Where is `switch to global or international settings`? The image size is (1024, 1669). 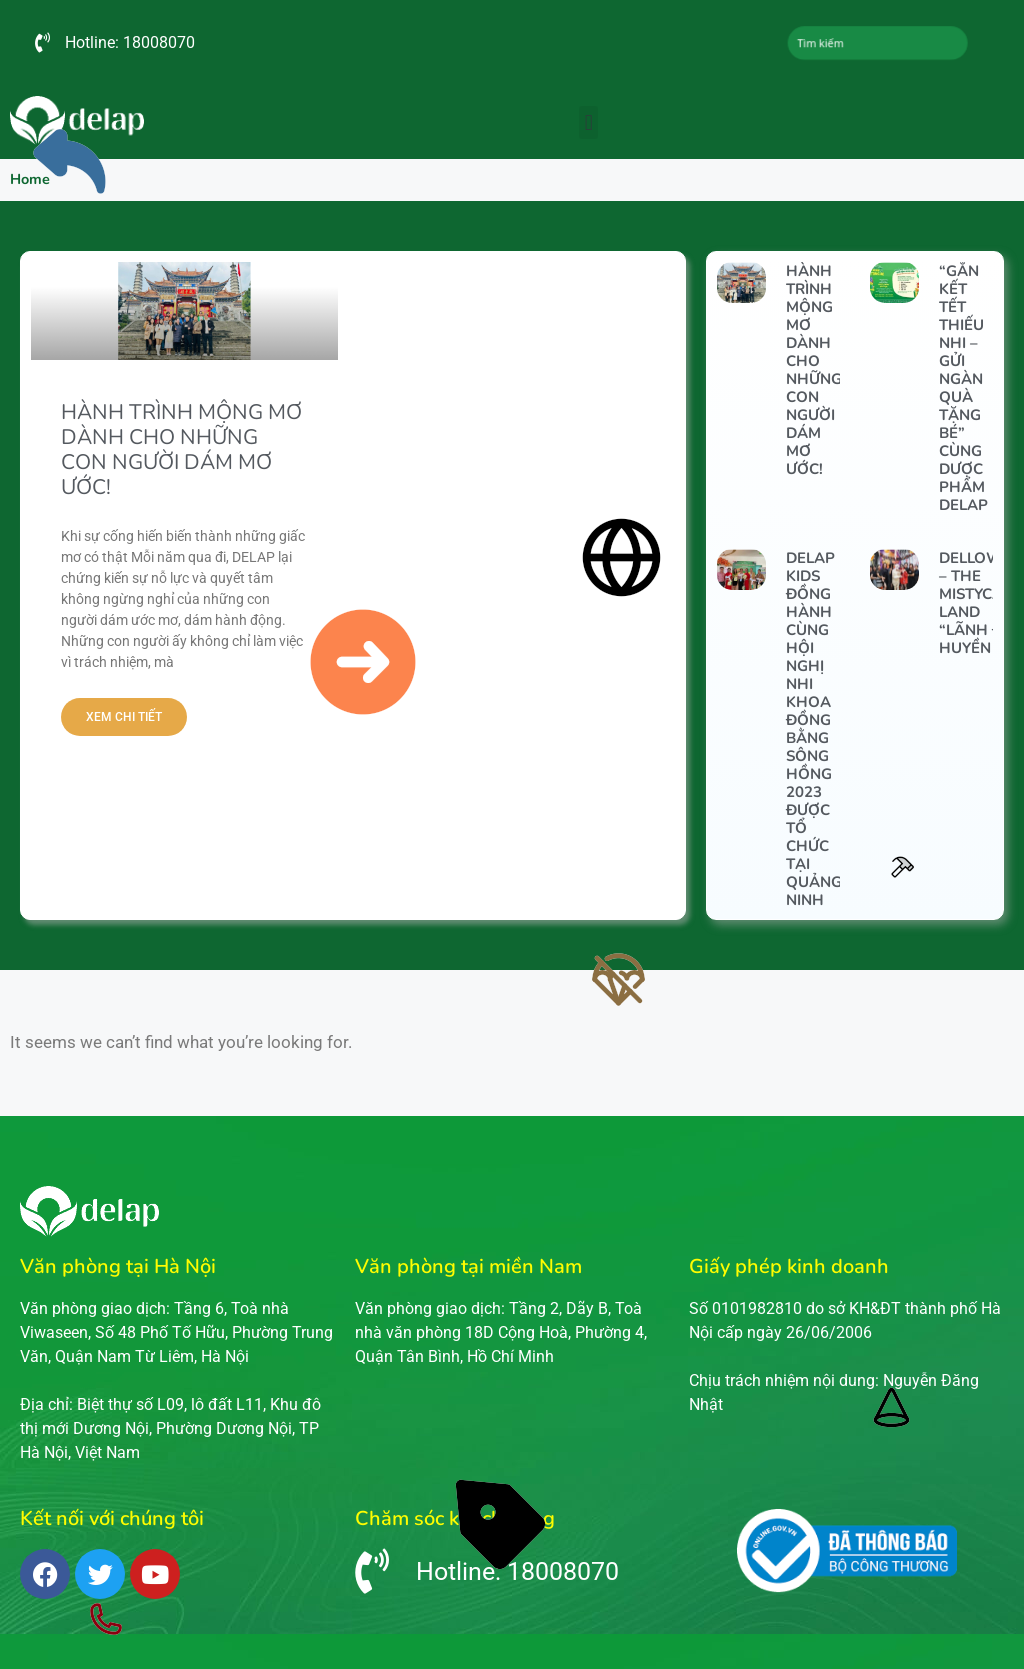 switch to global or international settings is located at coordinates (621, 557).